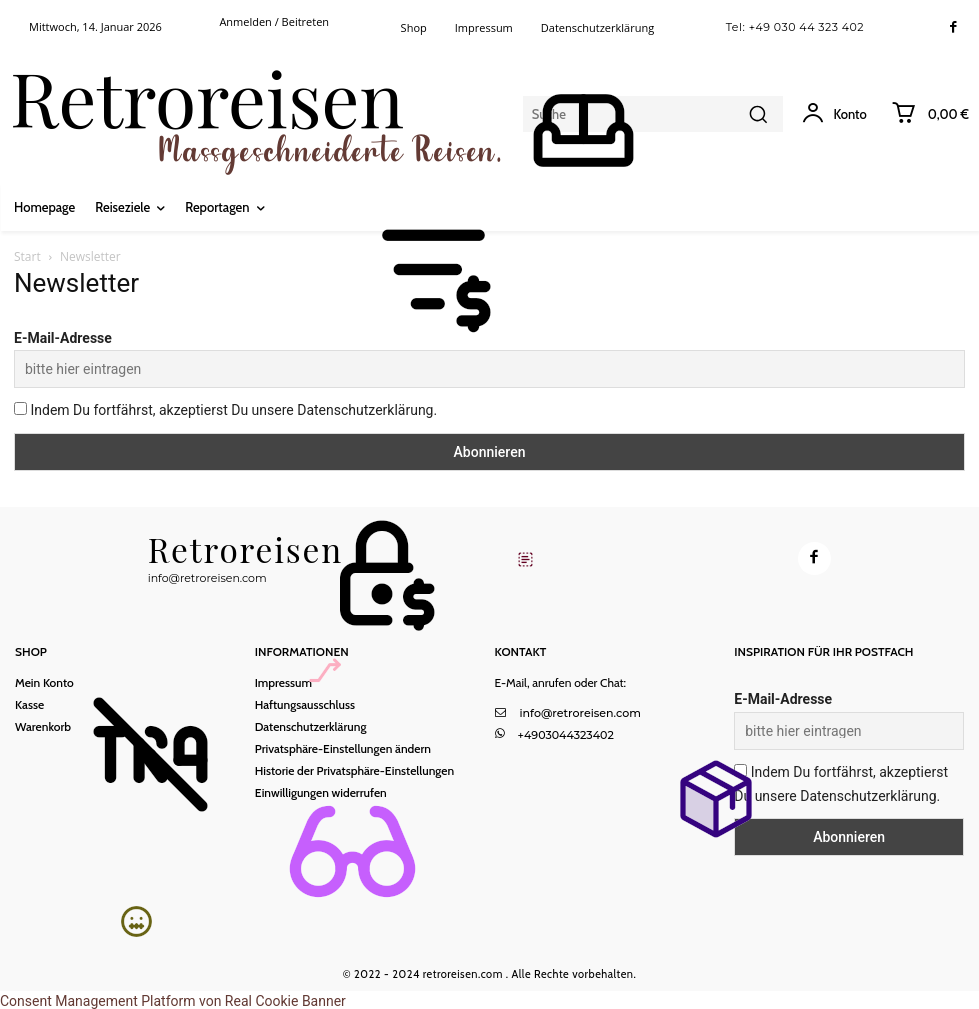 The width and height of the screenshot is (979, 1009). I want to click on indicates a muted or silenced notification state, so click(136, 921).